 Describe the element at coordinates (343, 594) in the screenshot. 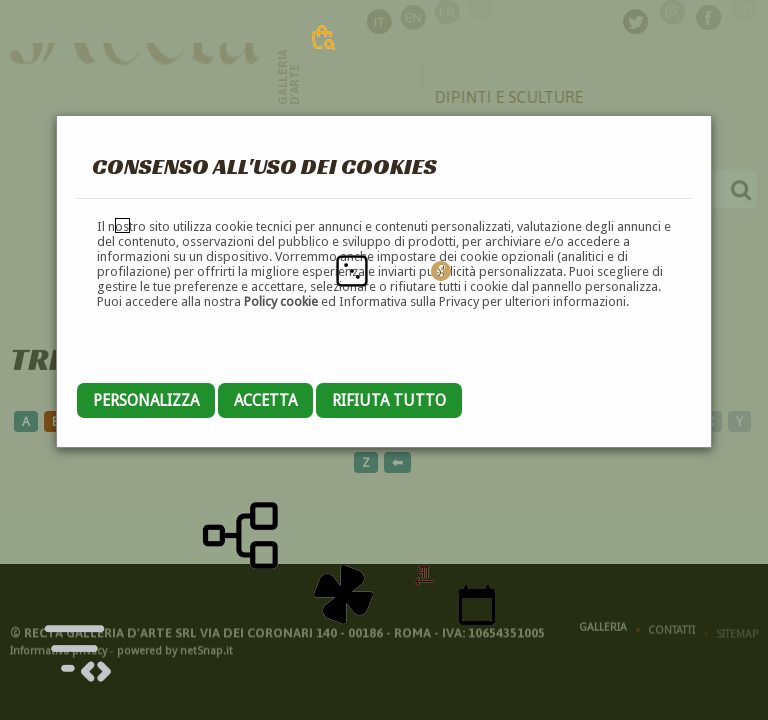

I see `adjust car ventilation settings` at that location.